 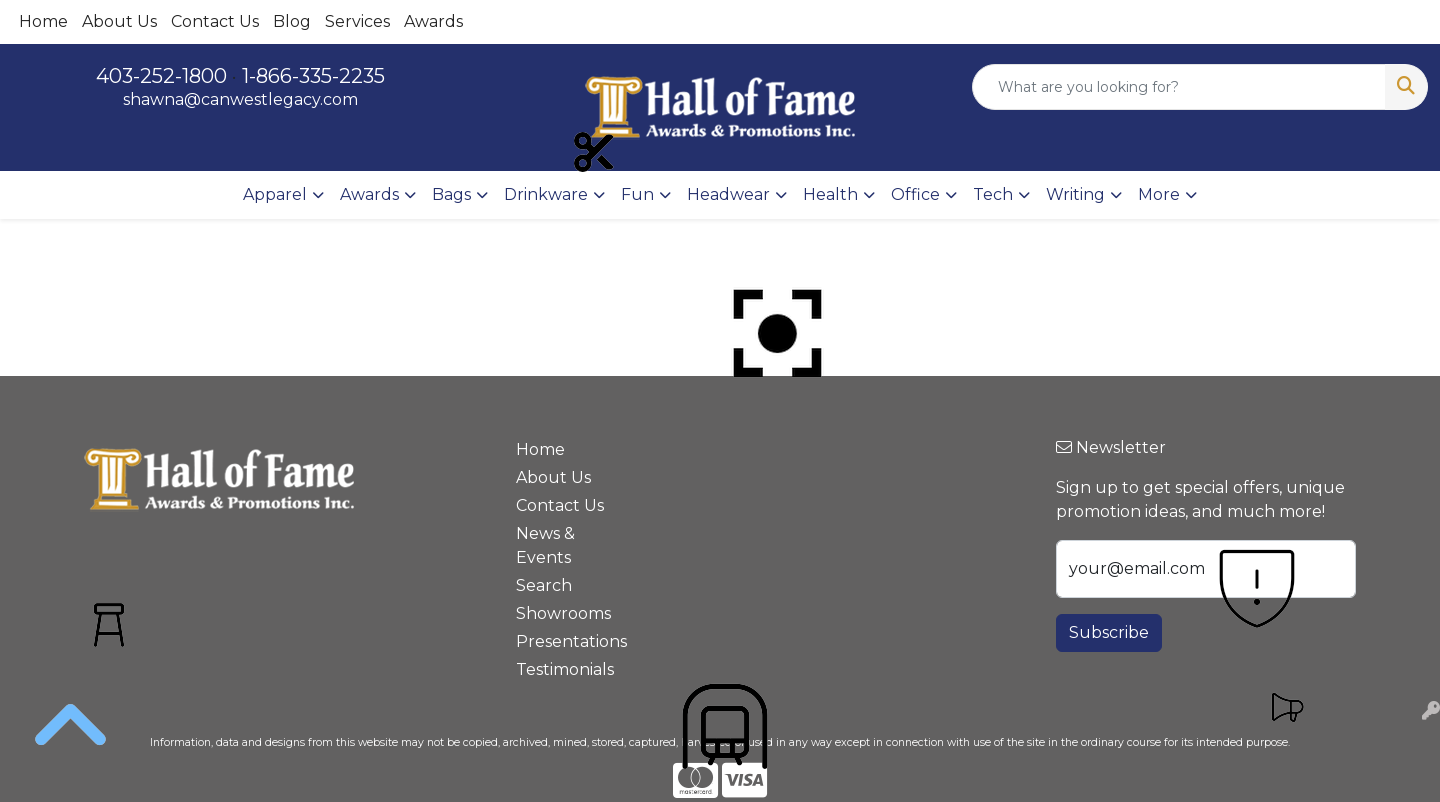 What do you see at coordinates (725, 730) in the screenshot?
I see `view subway or metro transit options` at bounding box center [725, 730].